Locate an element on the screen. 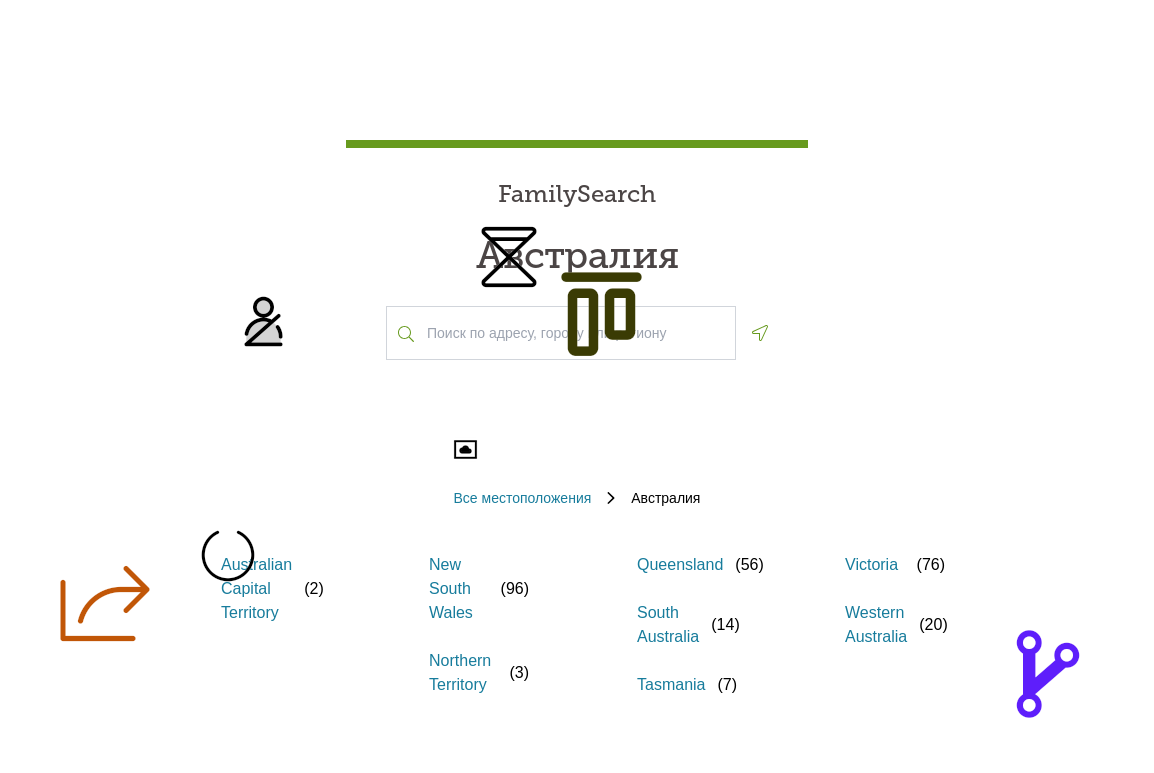  view repository branches is located at coordinates (1048, 674).